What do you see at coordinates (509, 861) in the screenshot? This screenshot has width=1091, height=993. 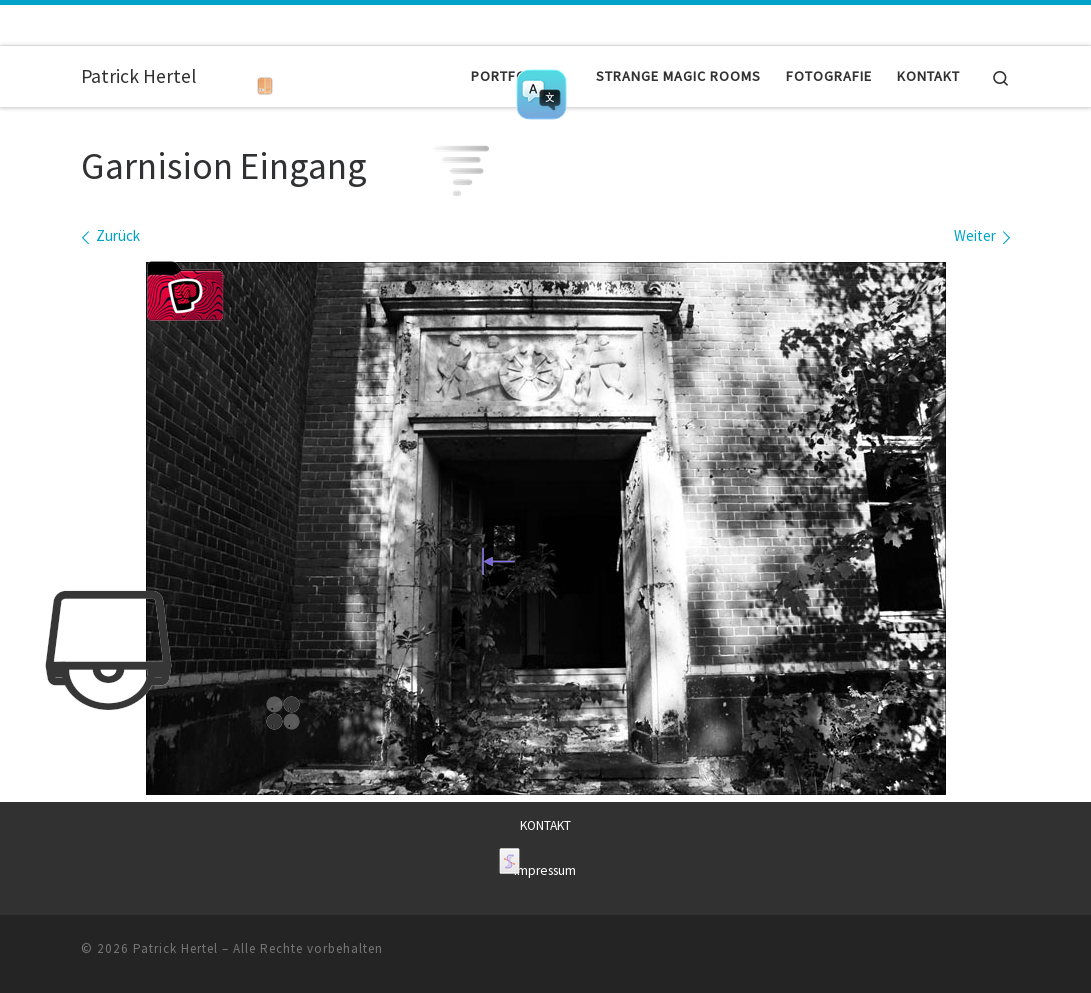 I see `open a drawing template file` at bounding box center [509, 861].